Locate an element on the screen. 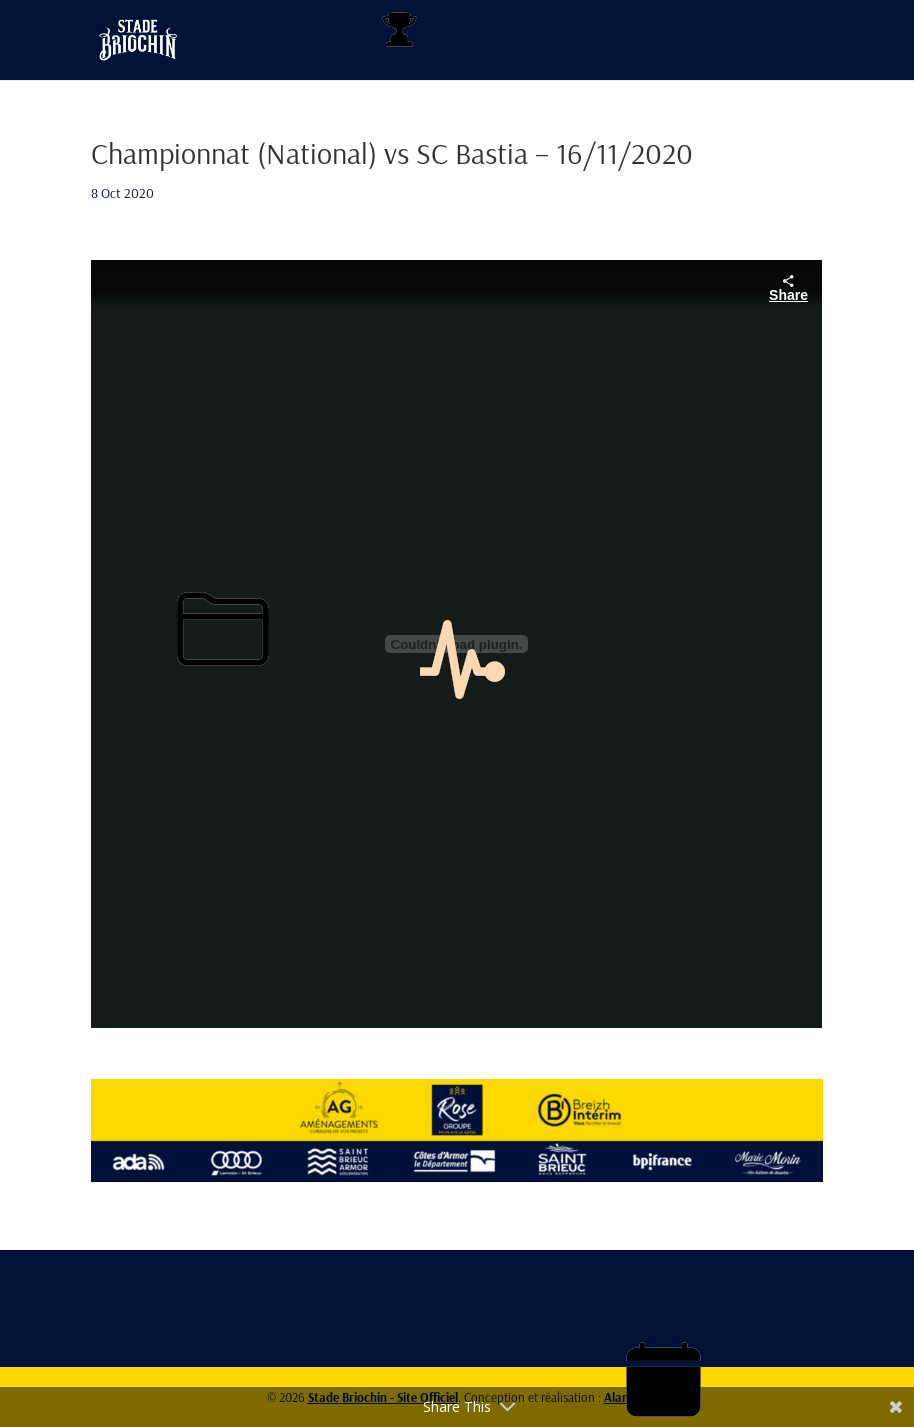 Image resolution: width=914 pixels, height=1427 pixels. view calendar with no events scheduled is located at coordinates (663, 1379).